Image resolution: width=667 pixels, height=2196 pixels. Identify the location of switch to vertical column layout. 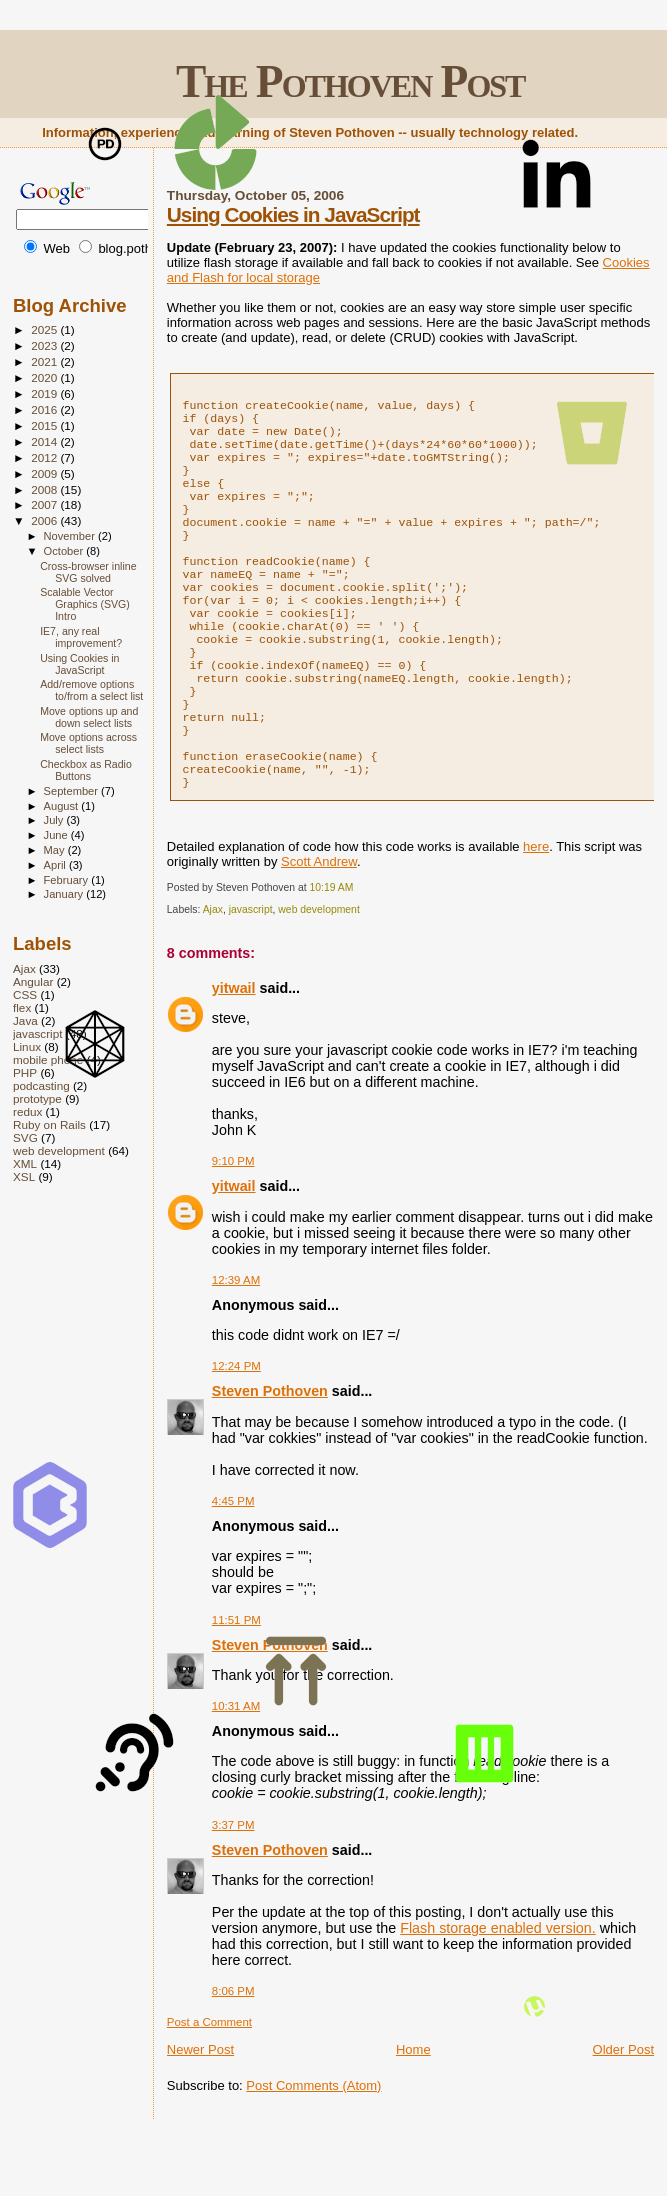
(484, 1753).